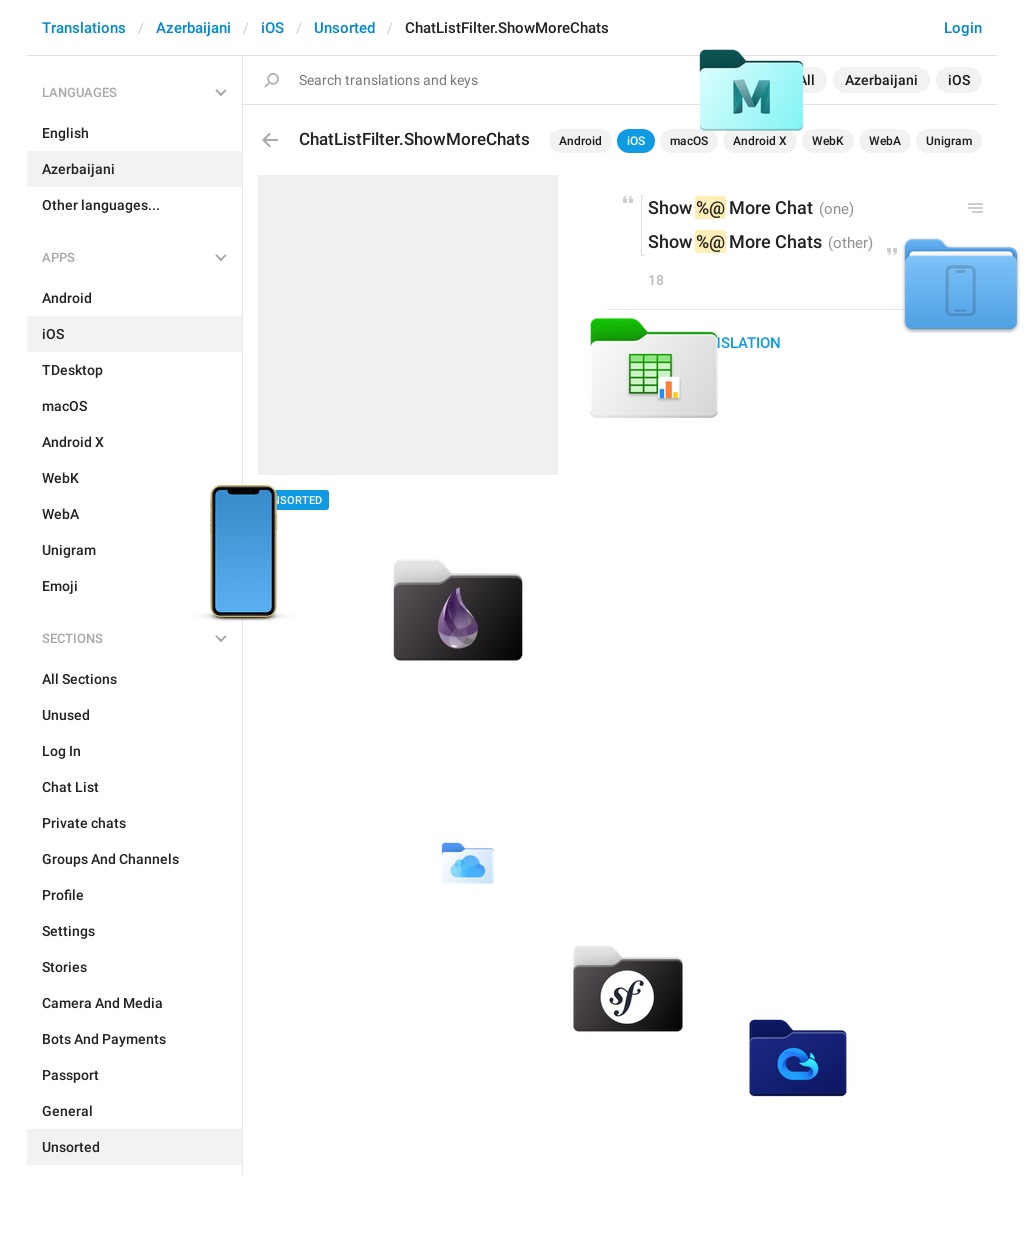 Image resolution: width=1024 pixels, height=1245 pixels. I want to click on iPhone 11 device icon, so click(243, 553).